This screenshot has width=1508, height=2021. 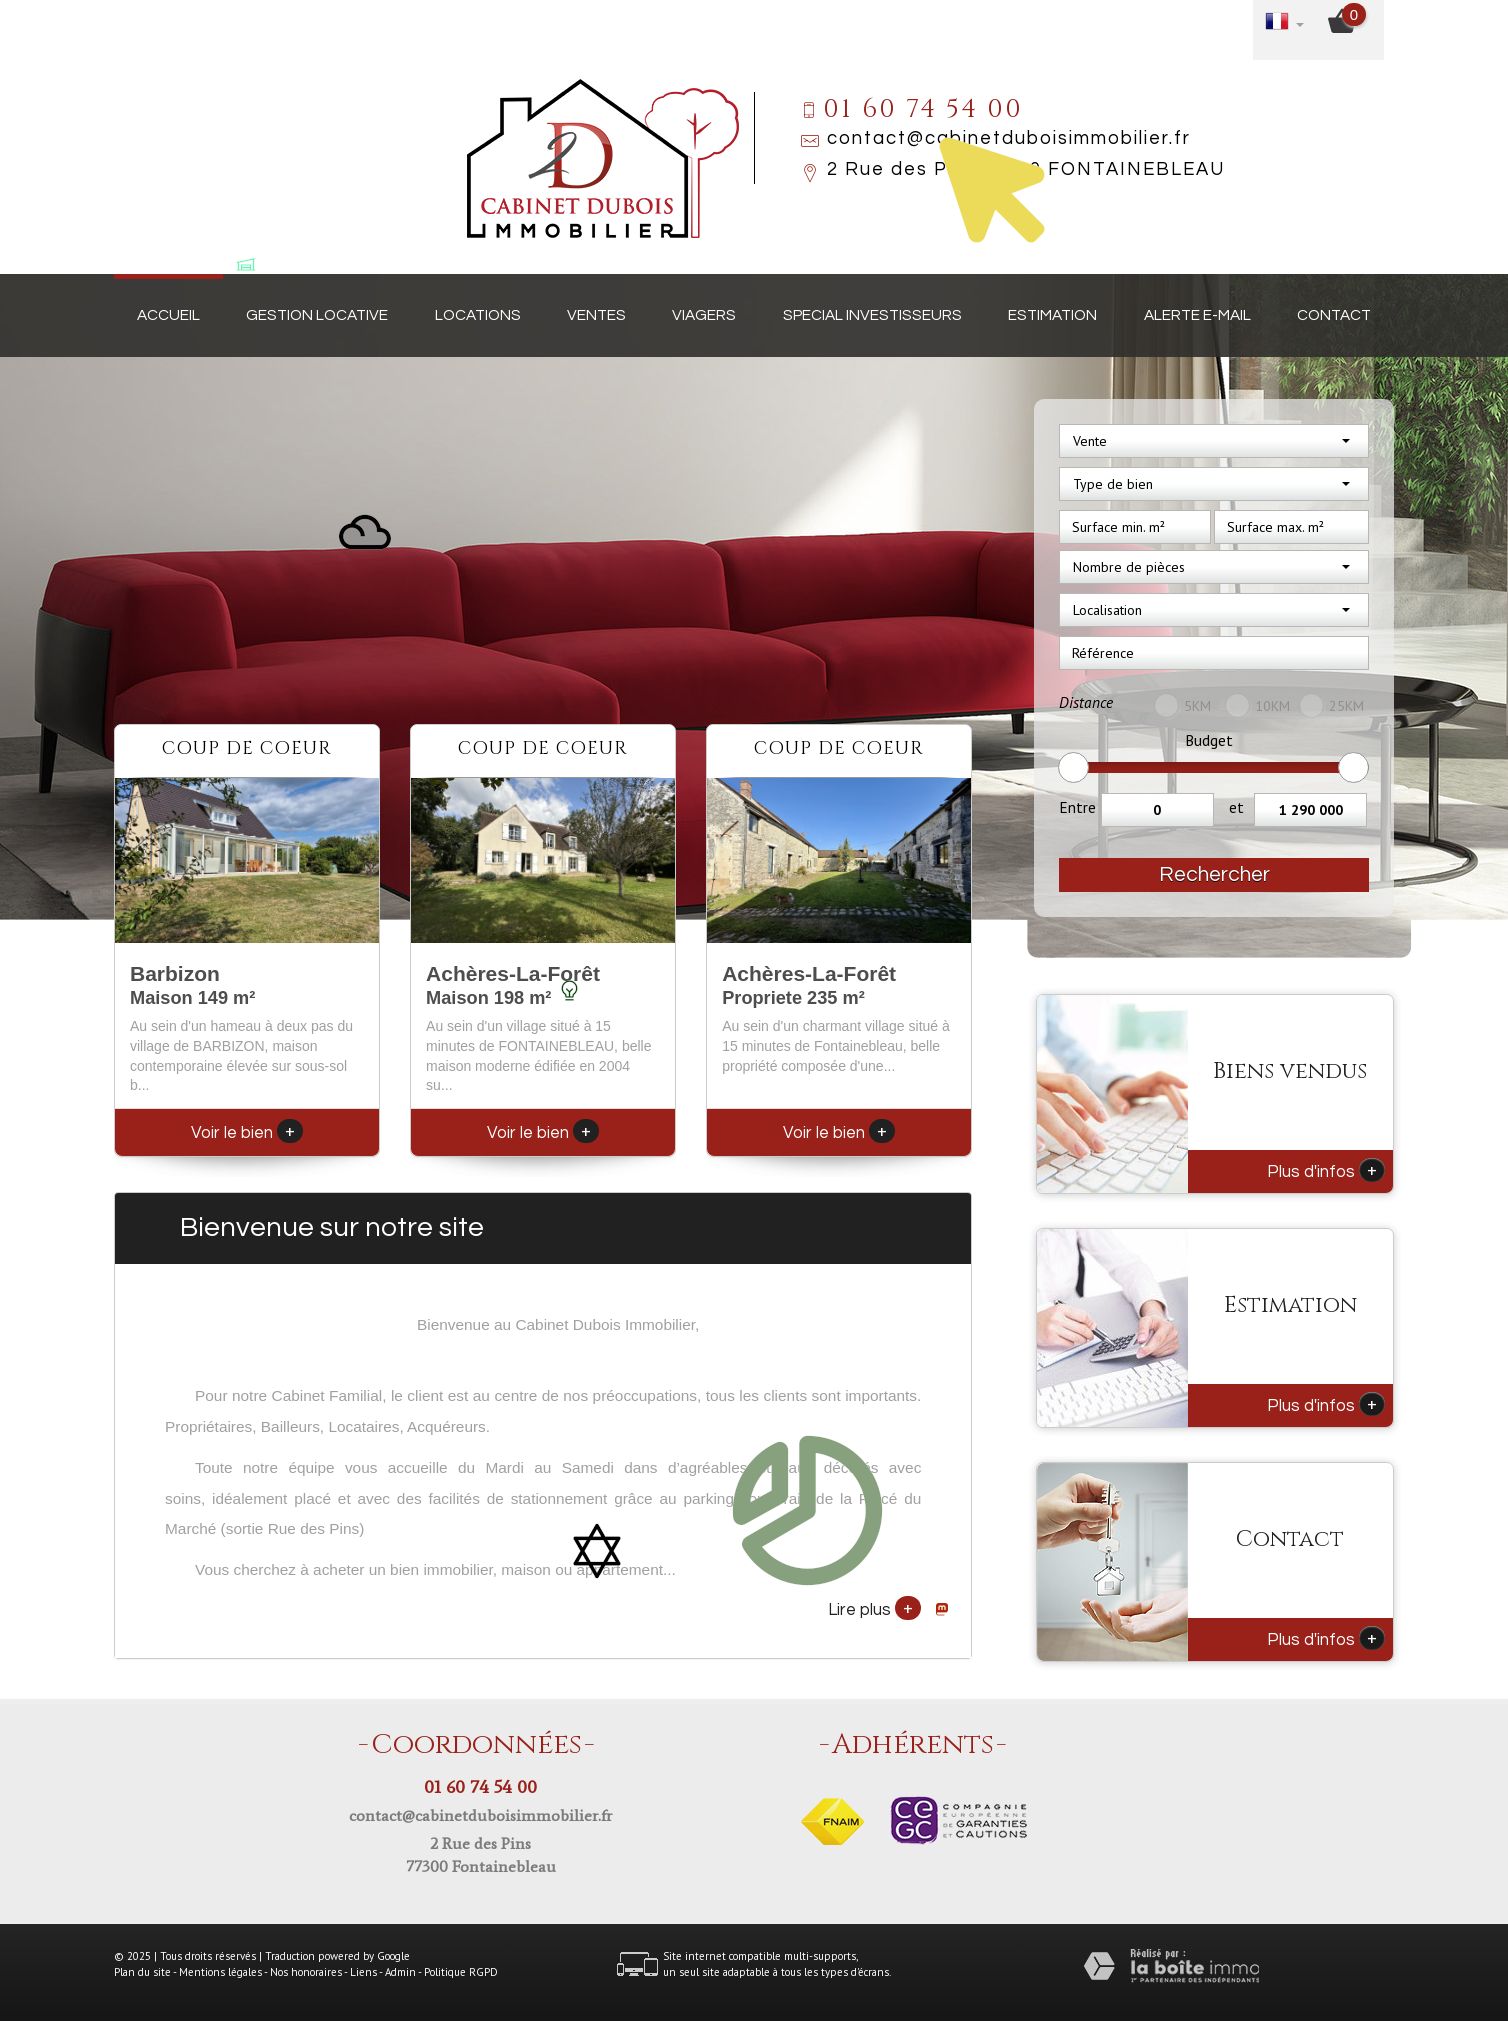 What do you see at coordinates (992, 190) in the screenshot?
I see `mouse cursor or pointer indicator` at bounding box center [992, 190].